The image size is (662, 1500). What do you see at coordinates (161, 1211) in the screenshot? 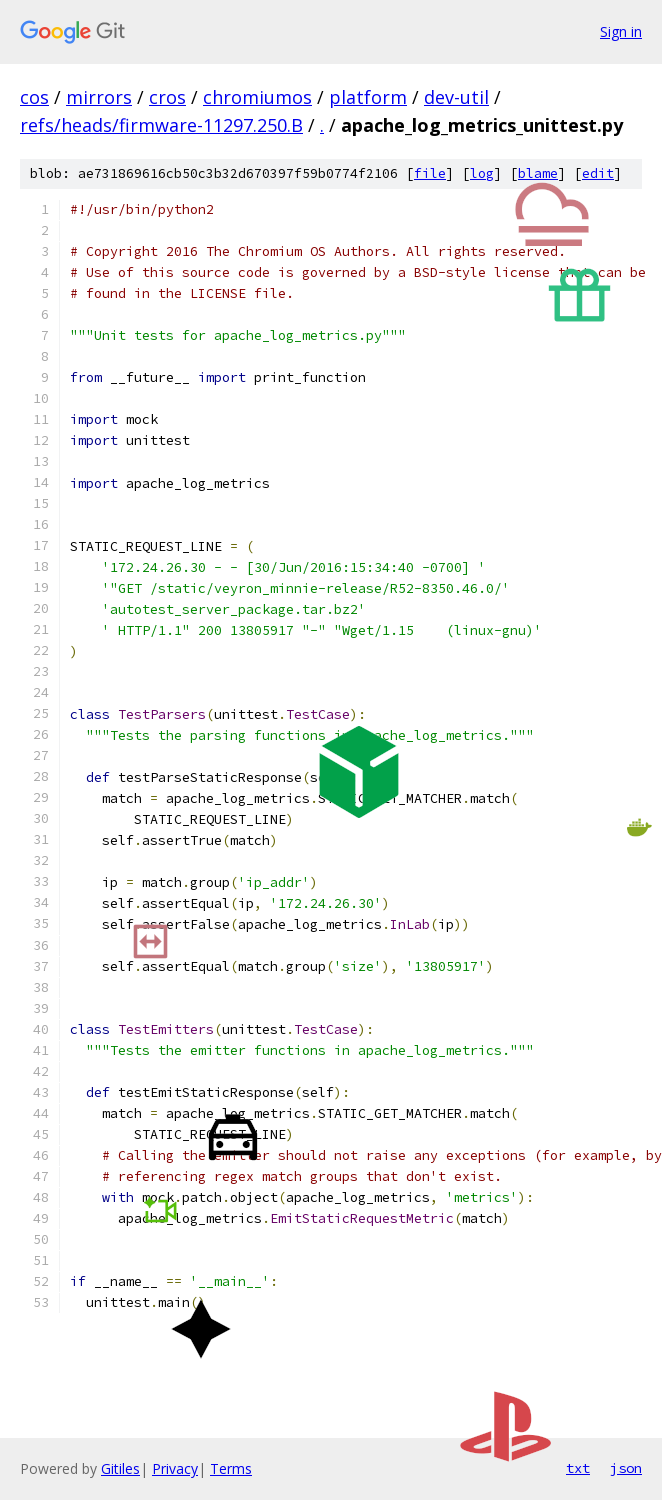
I see `enable AI-powered video features` at bounding box center [161, 1211].